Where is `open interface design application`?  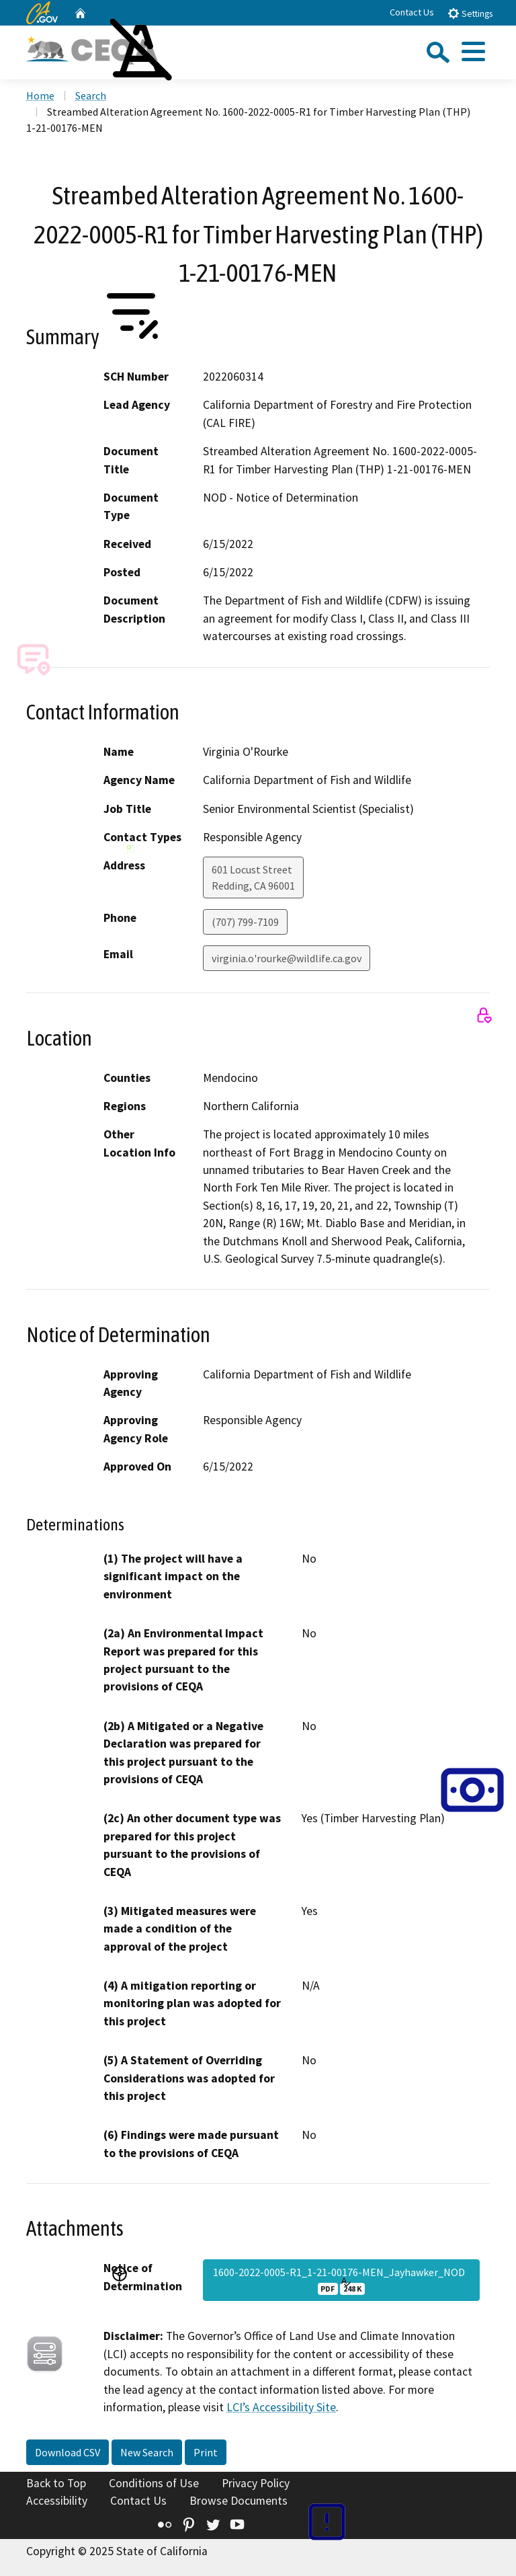
open interface design application is located at coordinates (44, 2353).